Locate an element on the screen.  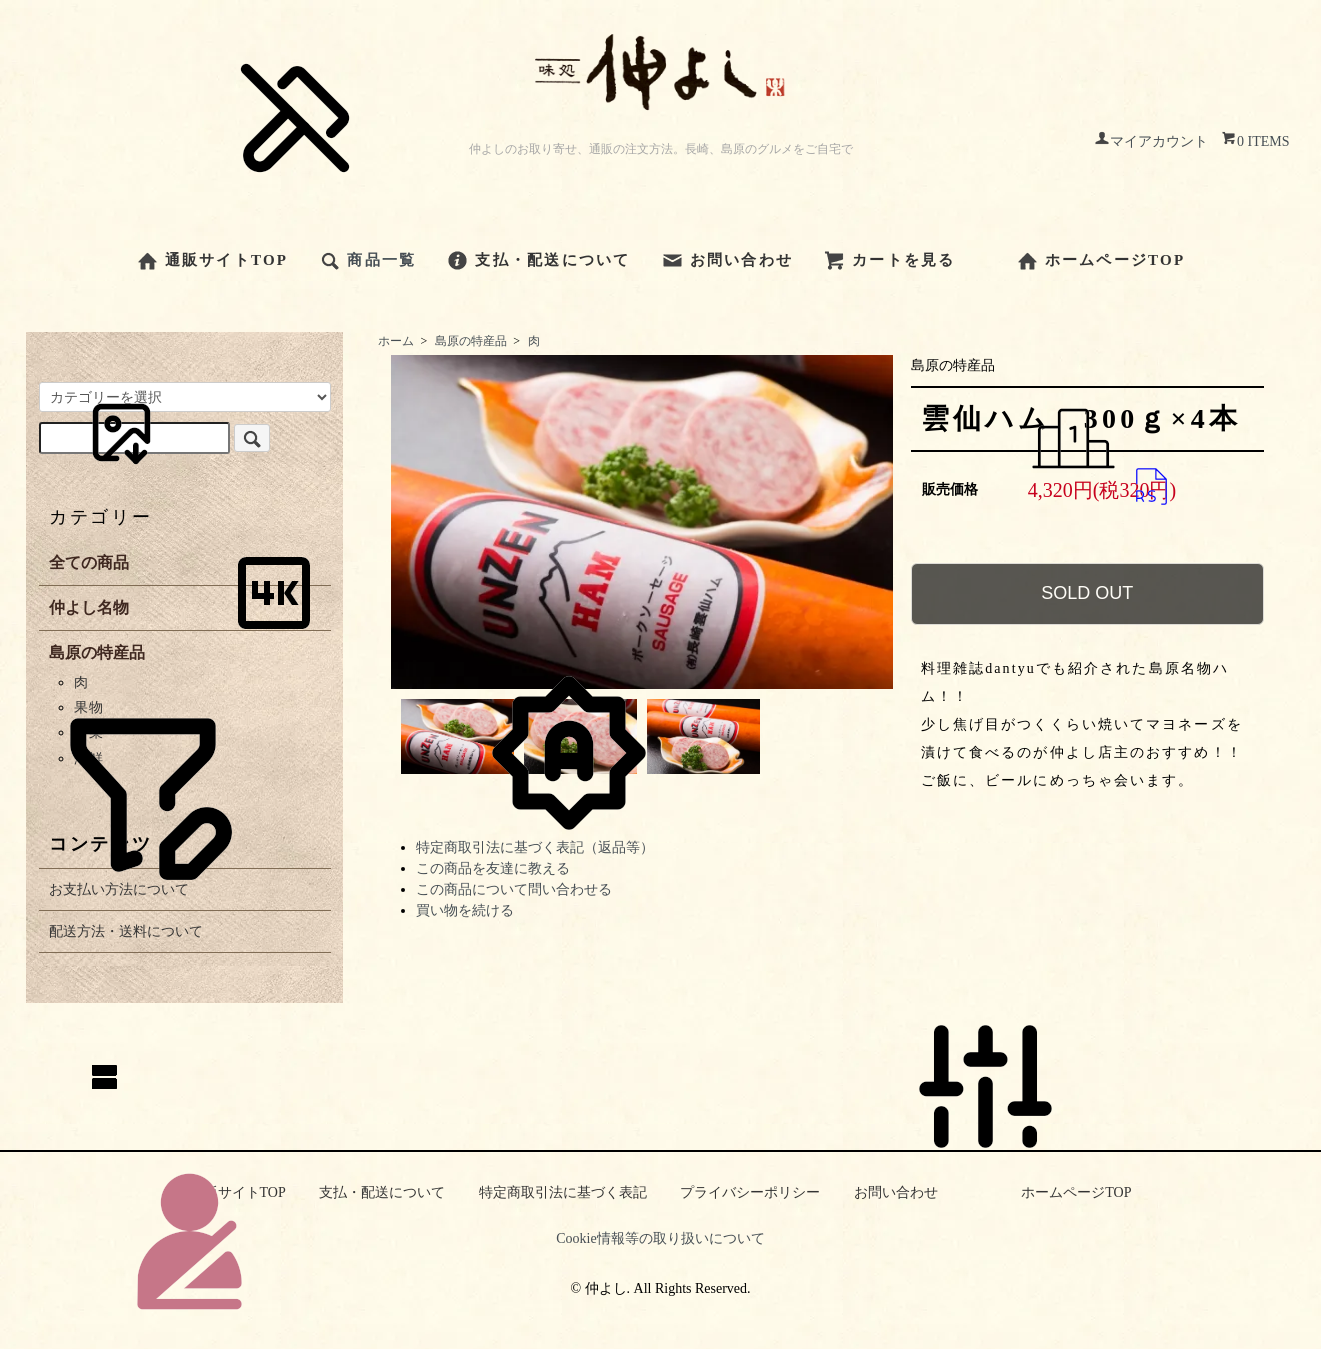
adjust settings or preferences is located at coordinates (985, 1086).